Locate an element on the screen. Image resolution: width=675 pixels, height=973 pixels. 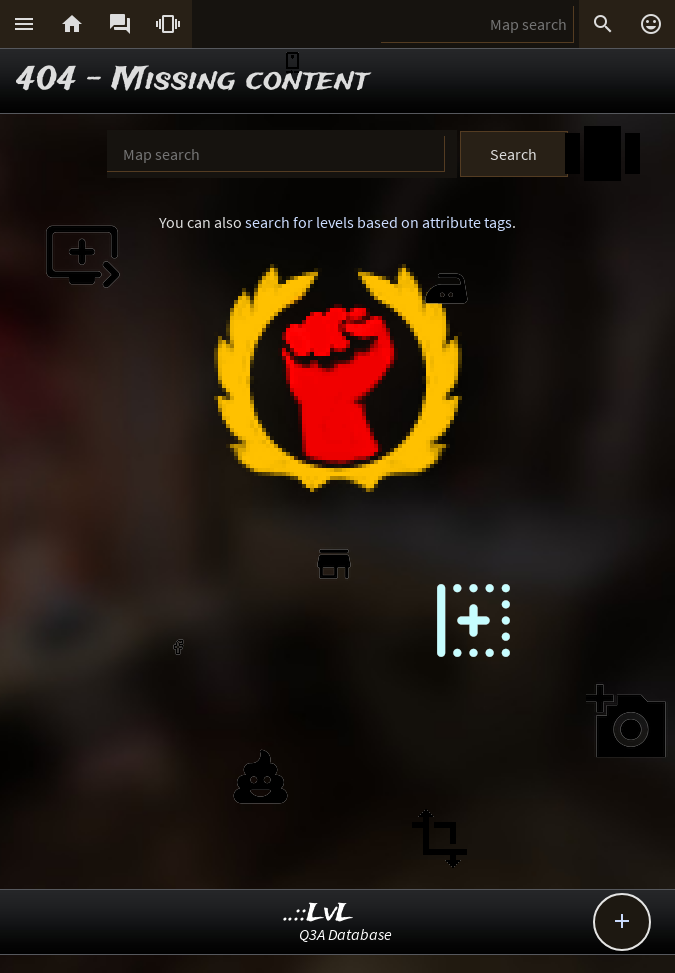
switch to rear camera is located at coordinates (292, 63).